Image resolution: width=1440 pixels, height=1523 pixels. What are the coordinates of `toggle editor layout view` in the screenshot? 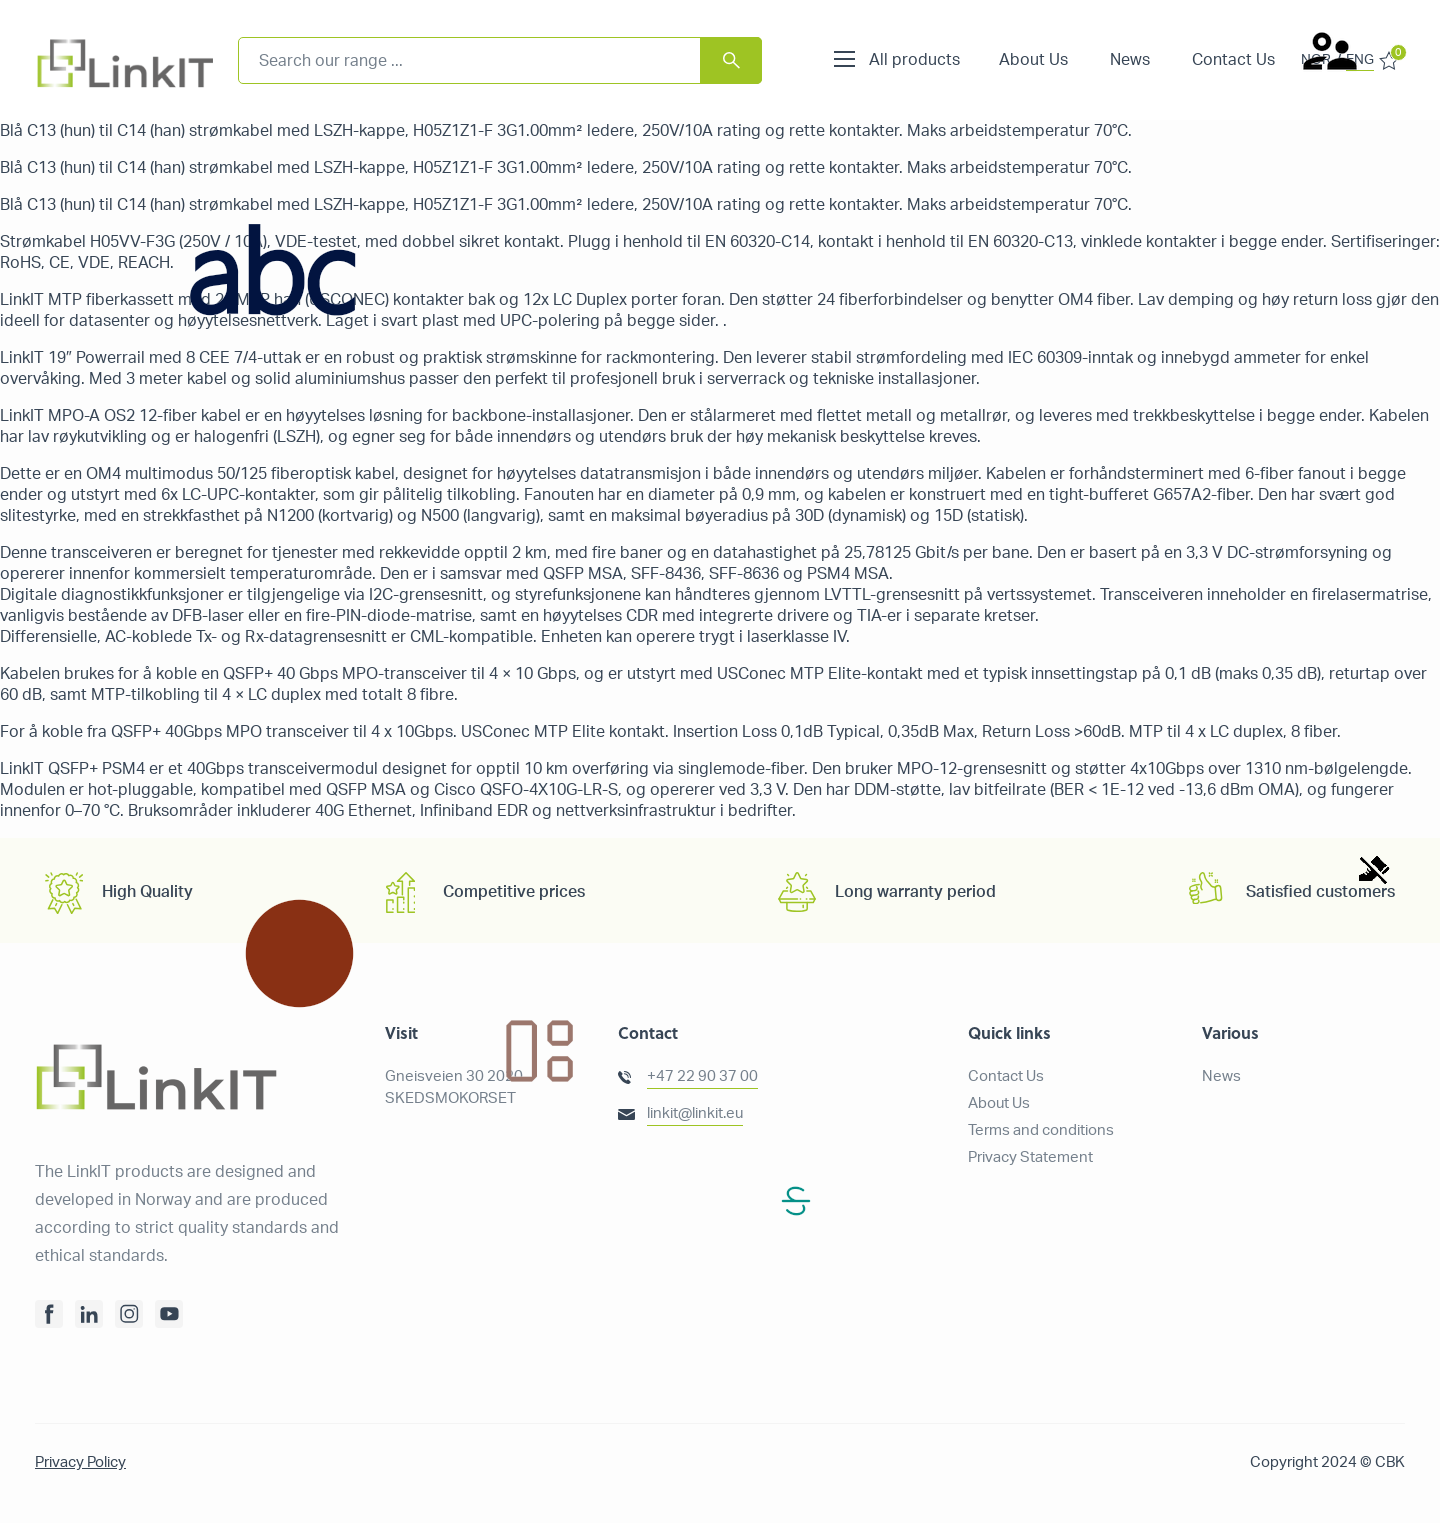 It's located at (537, 1051).